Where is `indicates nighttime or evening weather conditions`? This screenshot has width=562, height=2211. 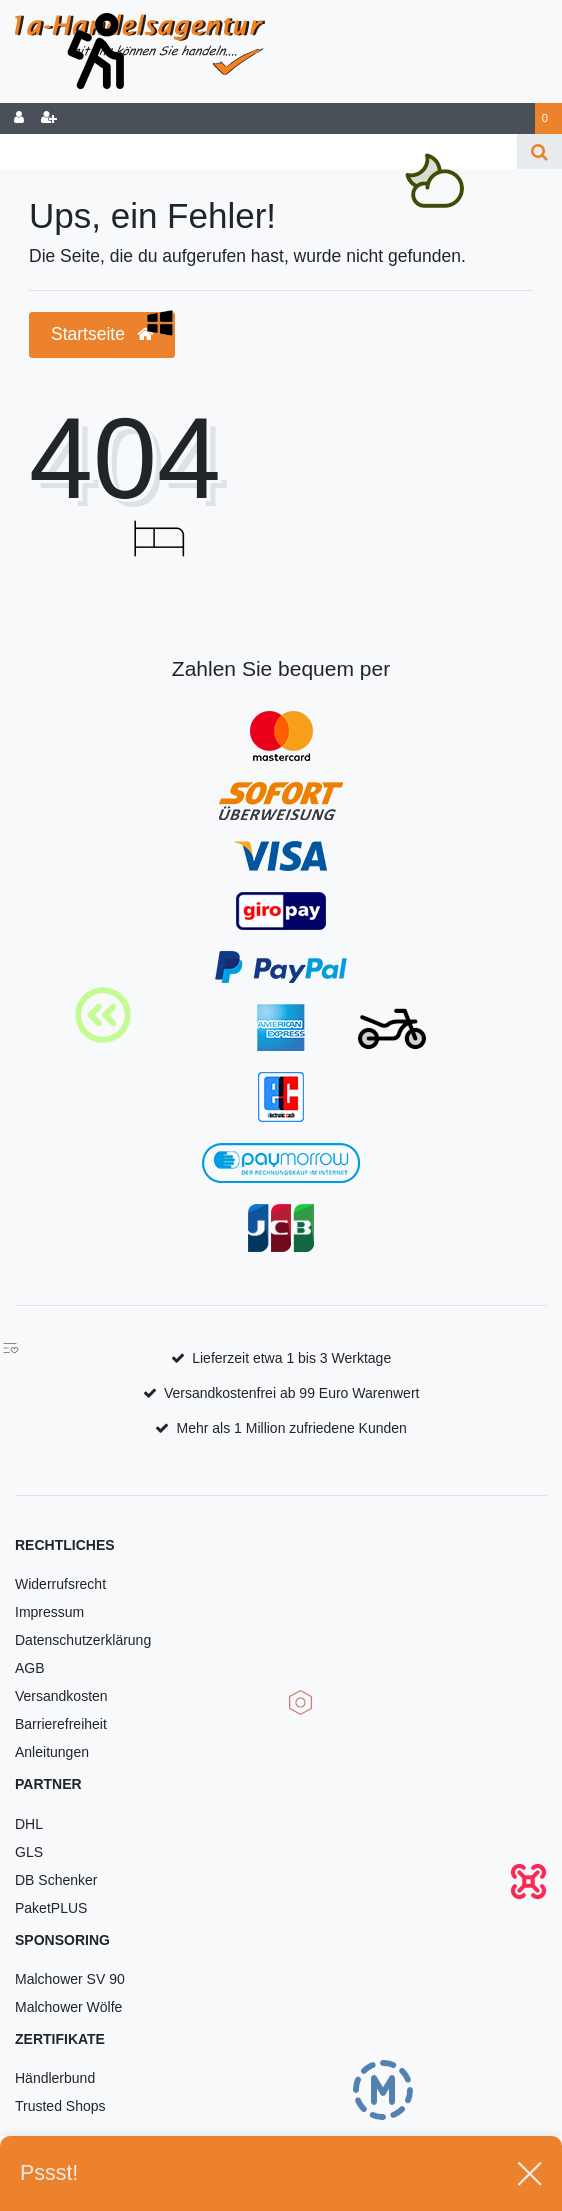
indicates nighttime or evening weather conditions is located at coordinates (433, 183).